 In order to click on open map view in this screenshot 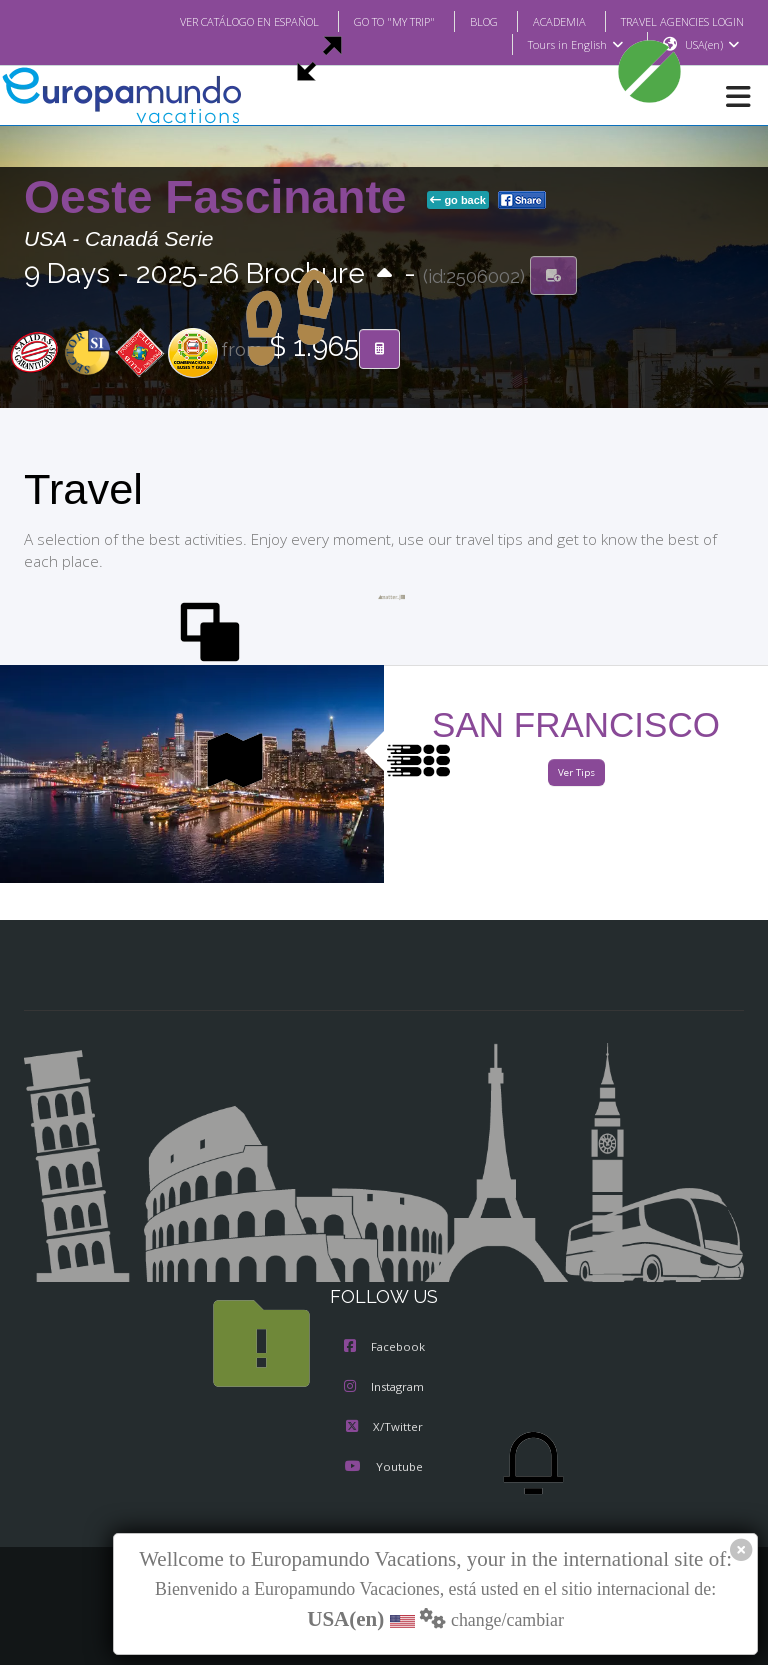, I will do `click(235, 760)`.